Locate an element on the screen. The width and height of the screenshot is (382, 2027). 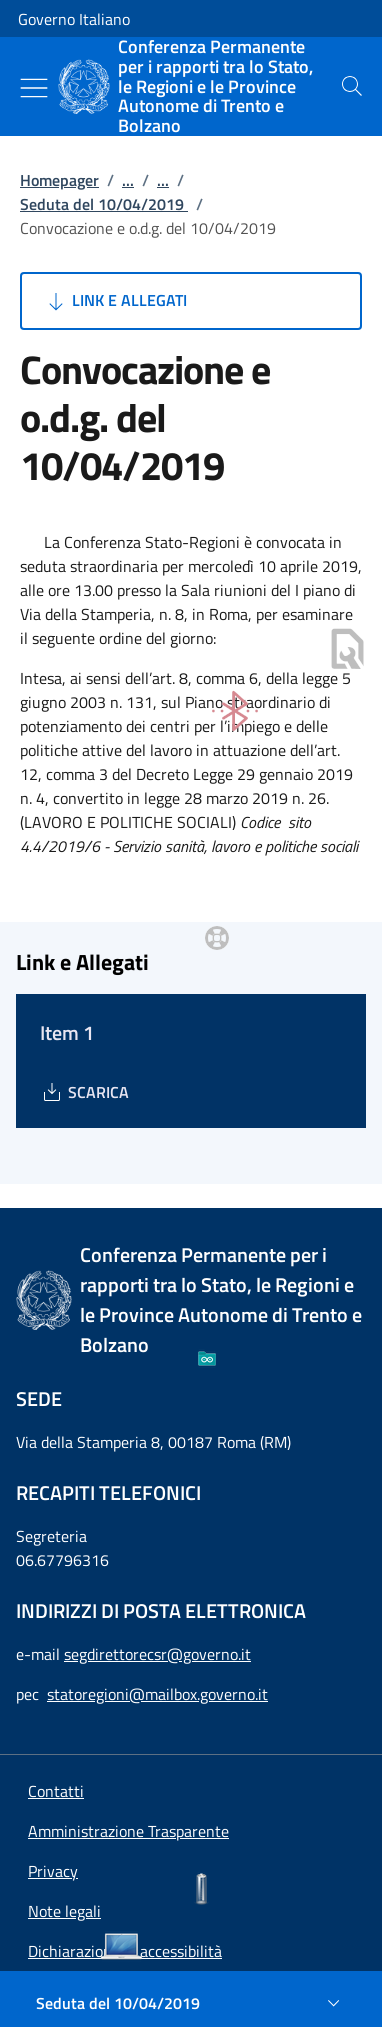
represents an apple ibook g4 laptop device is located at coordinates (121, 1946).